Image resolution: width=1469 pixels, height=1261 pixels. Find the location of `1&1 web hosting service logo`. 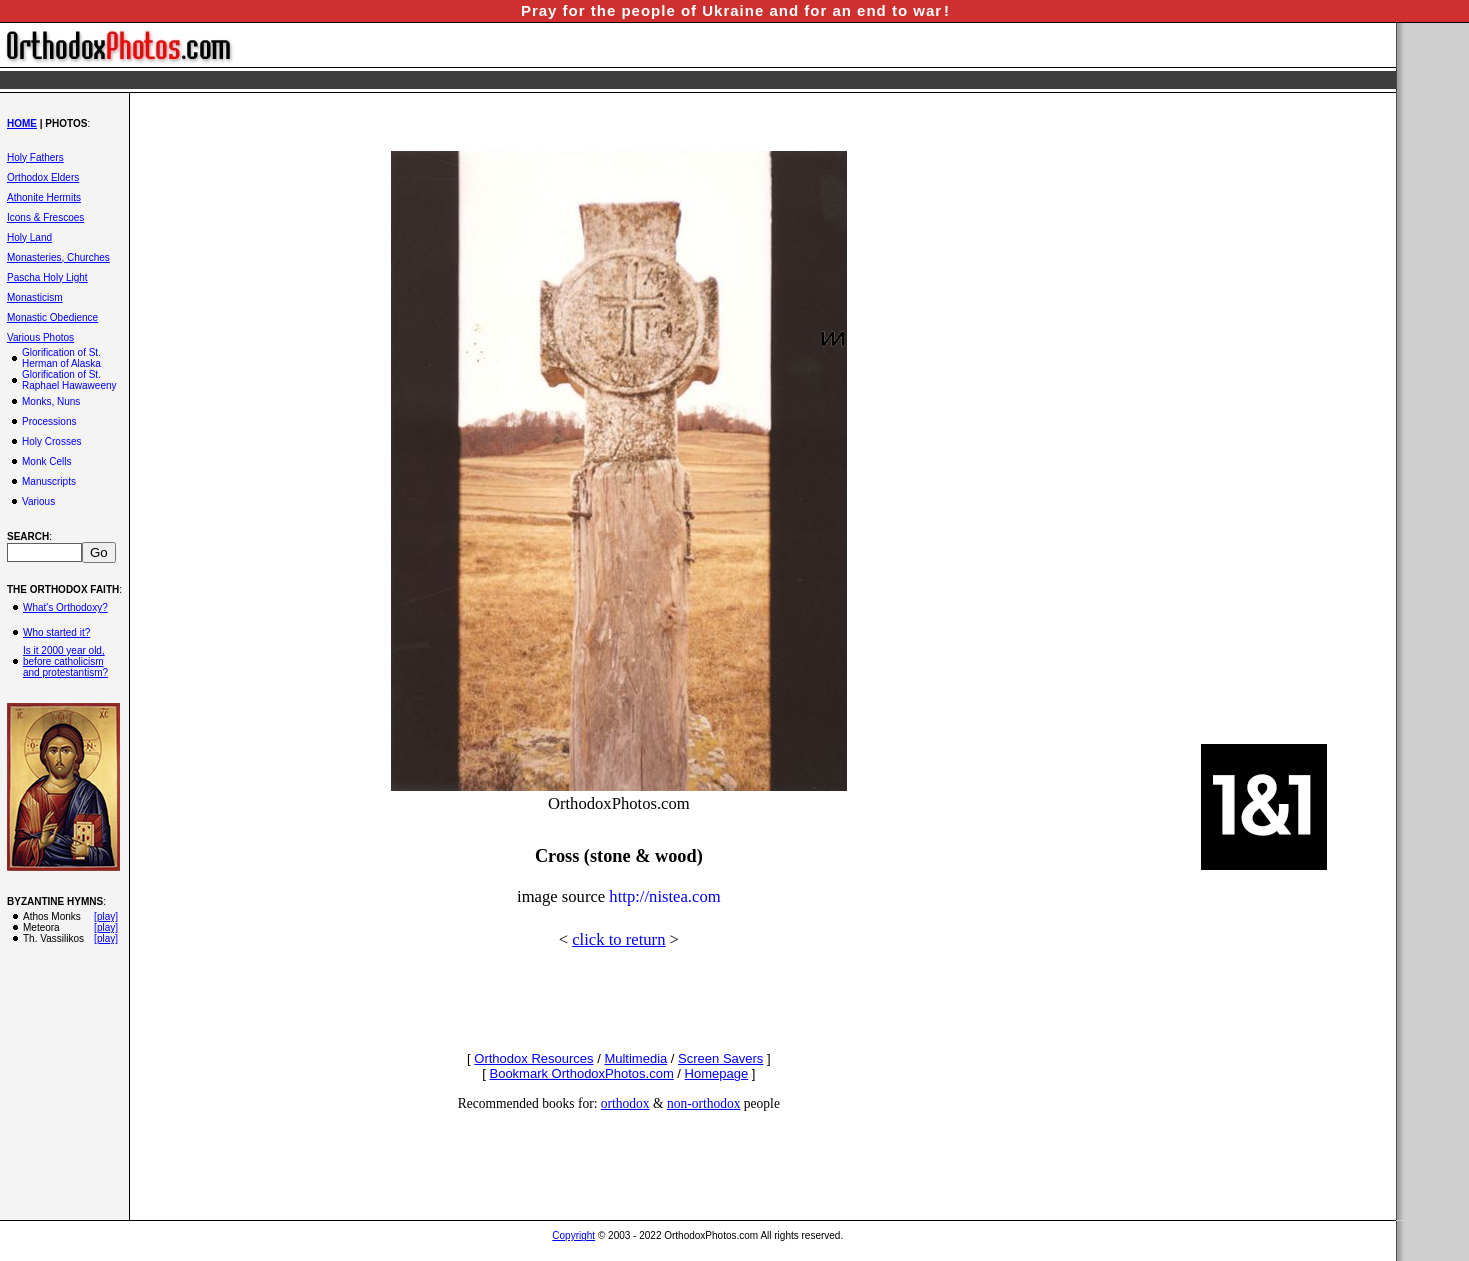

1&1 web hosting service logo is located at coordinates (1264, 807).